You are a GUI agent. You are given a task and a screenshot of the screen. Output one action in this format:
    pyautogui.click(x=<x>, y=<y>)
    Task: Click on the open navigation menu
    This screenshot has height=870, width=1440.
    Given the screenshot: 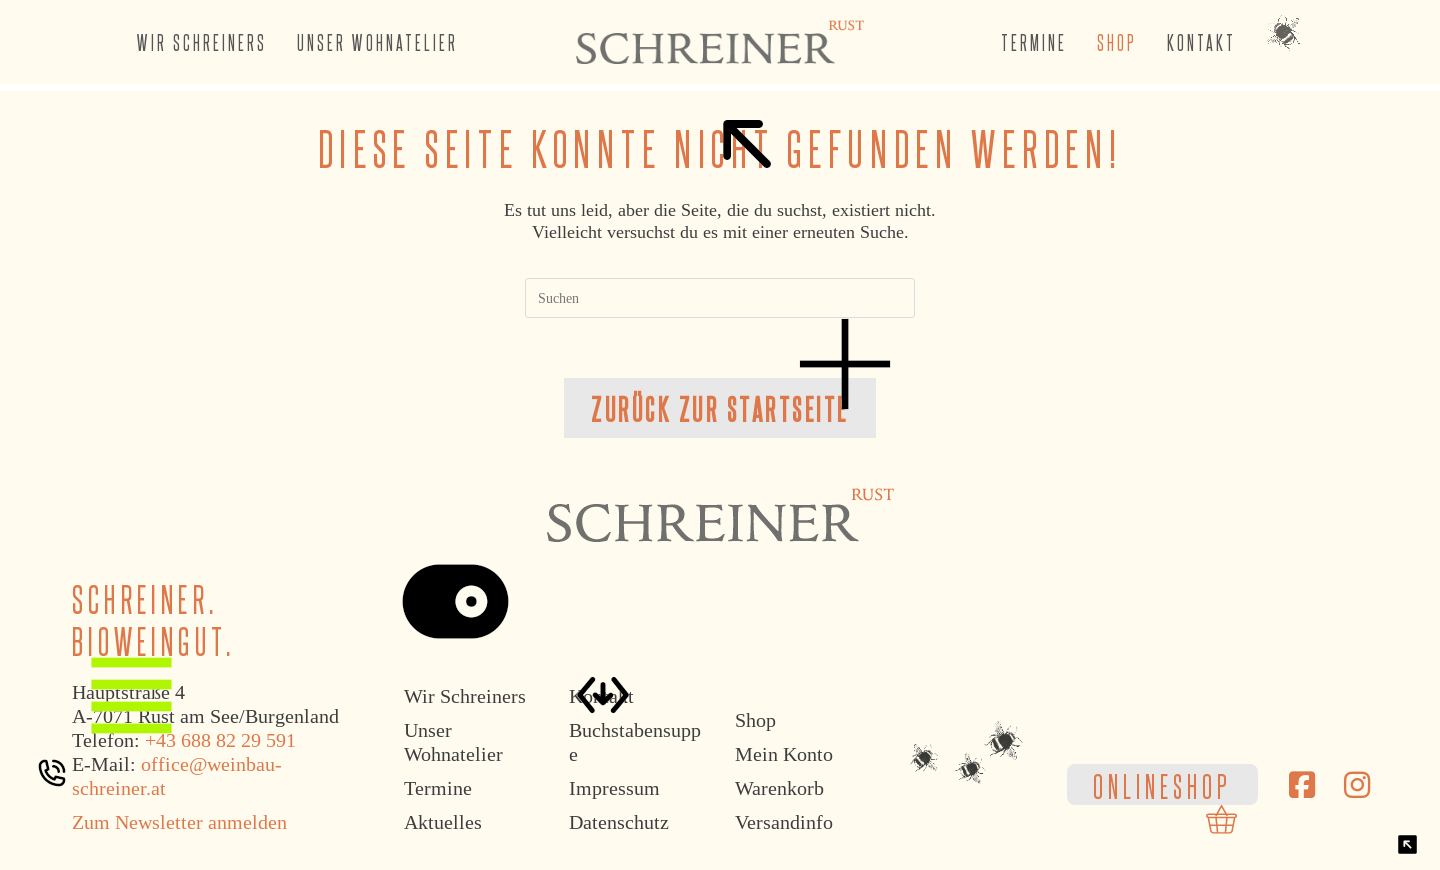 What is the action you would take?
    pyautogui.click(x=131, y=695)
    